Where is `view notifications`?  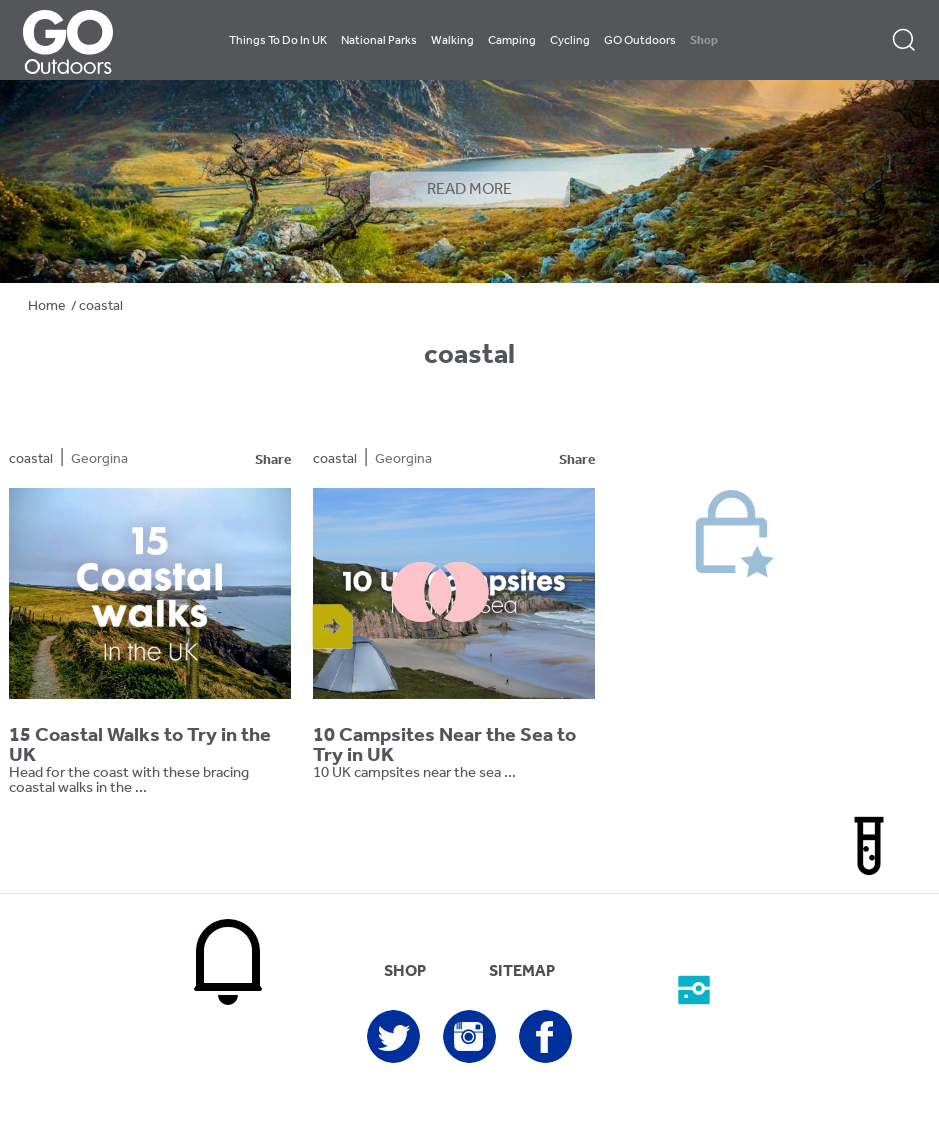 view notifications is located at coordinates (228, 959).